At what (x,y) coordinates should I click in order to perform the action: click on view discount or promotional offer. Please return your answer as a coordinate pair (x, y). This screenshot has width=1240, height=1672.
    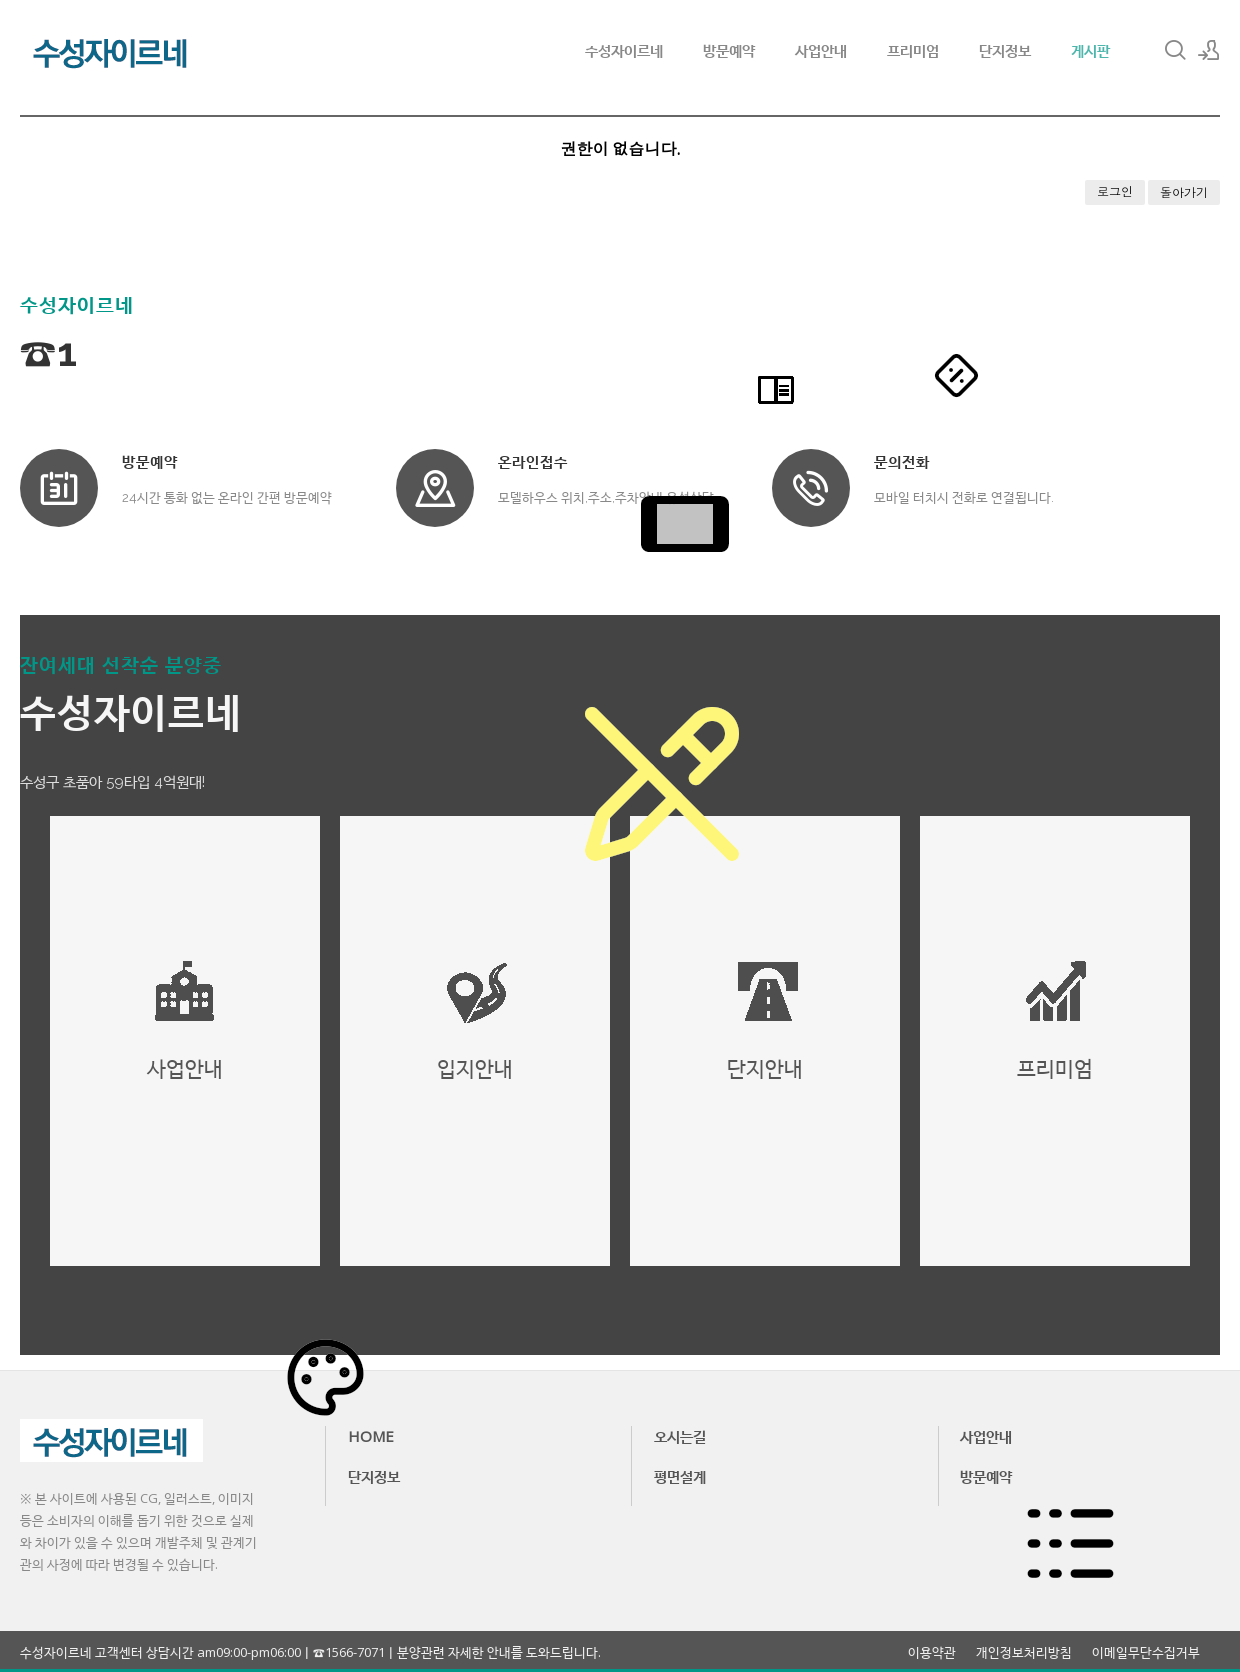
    Looking at the image, I should click on (956, 375).